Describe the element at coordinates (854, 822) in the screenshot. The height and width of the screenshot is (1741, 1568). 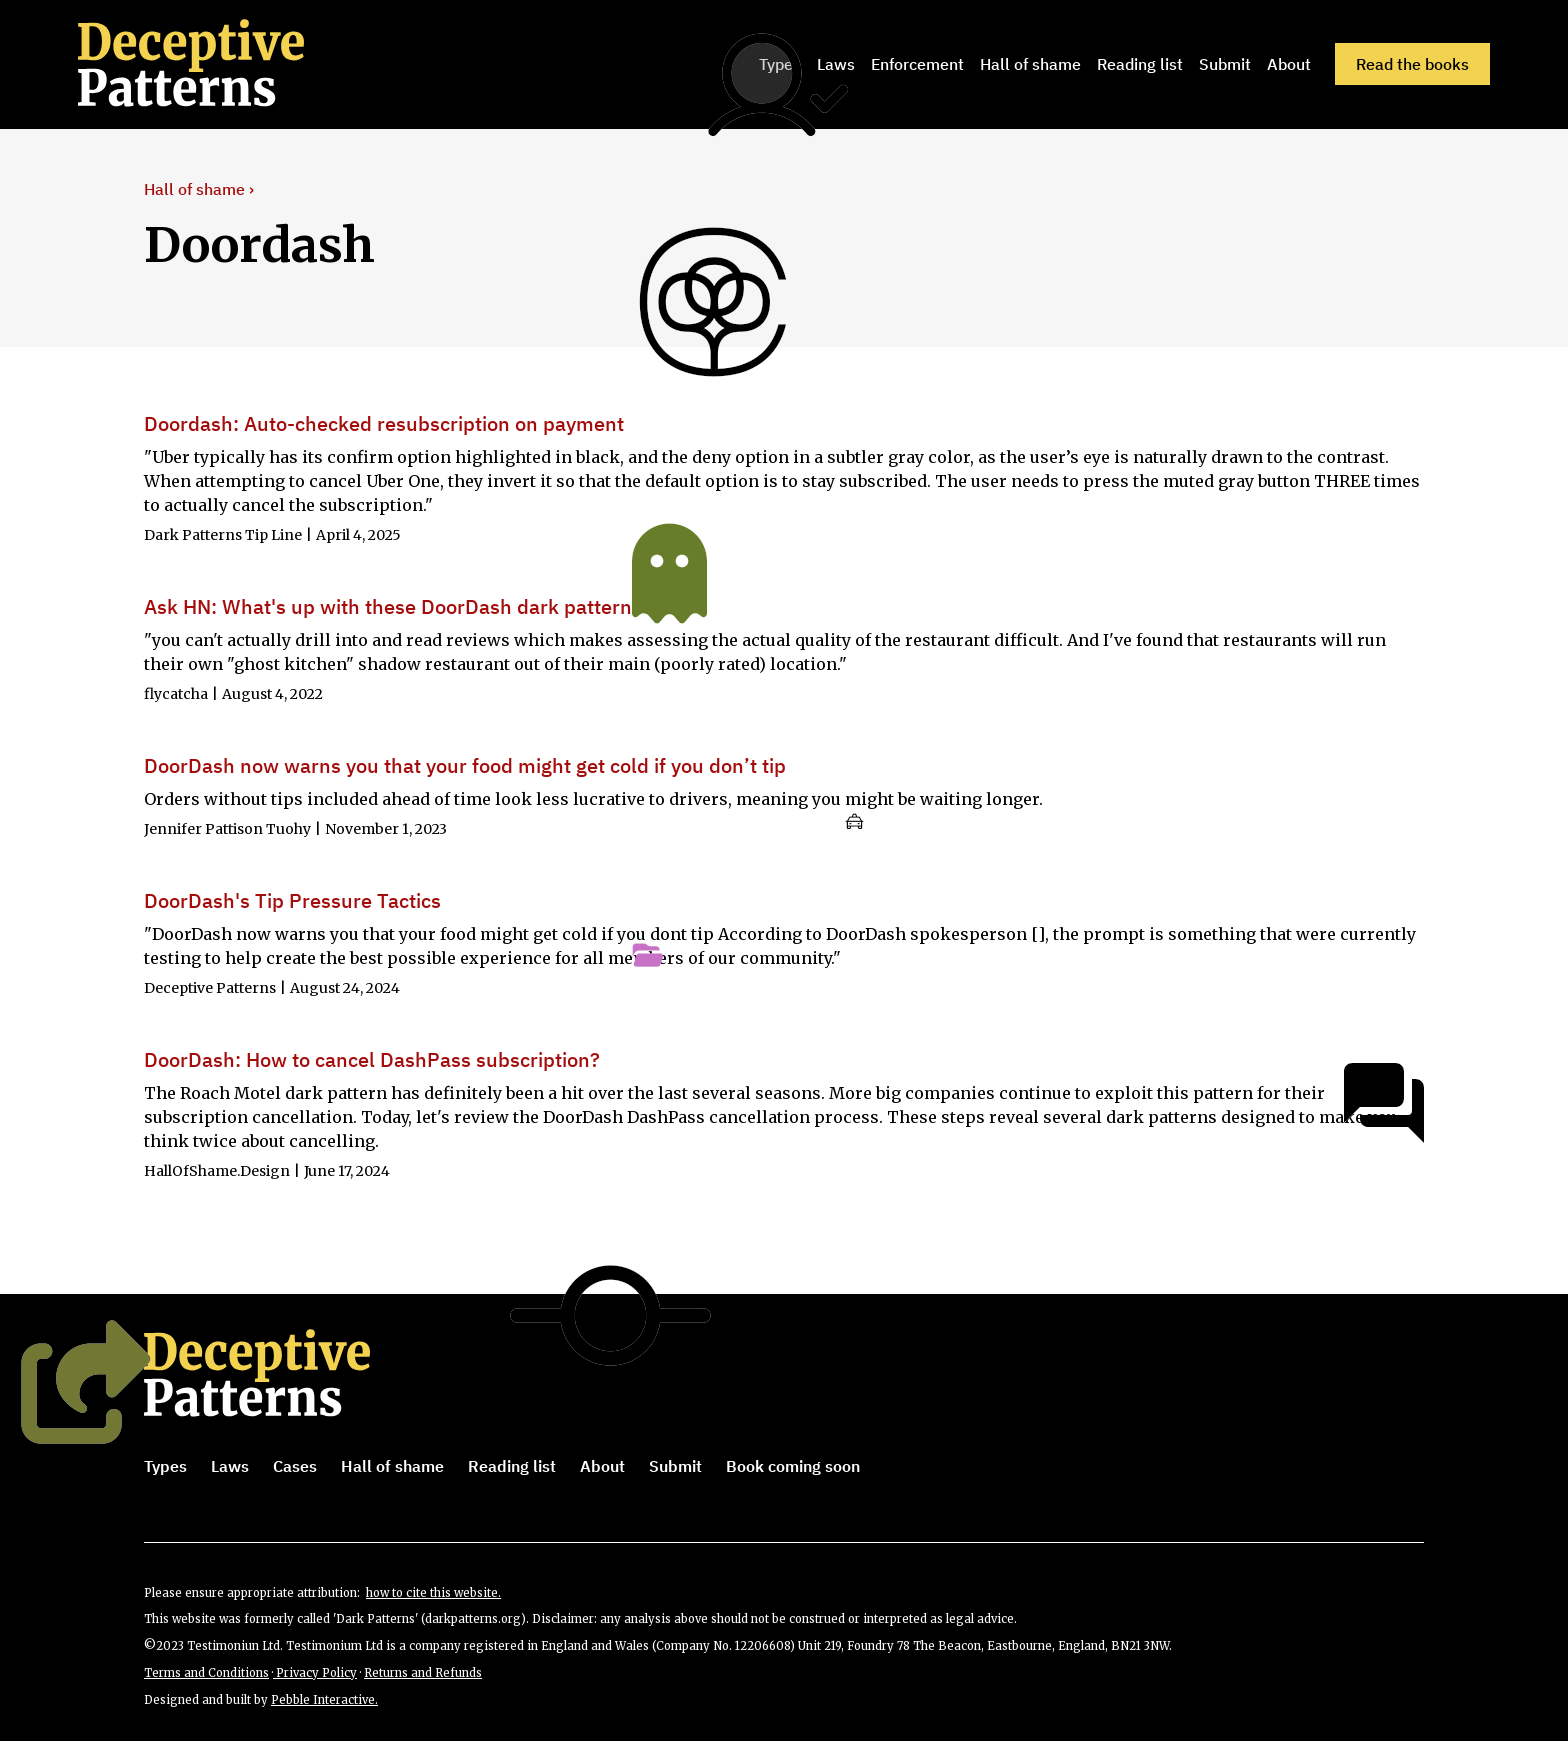
I see `request a taxi or cab ride` at that location.